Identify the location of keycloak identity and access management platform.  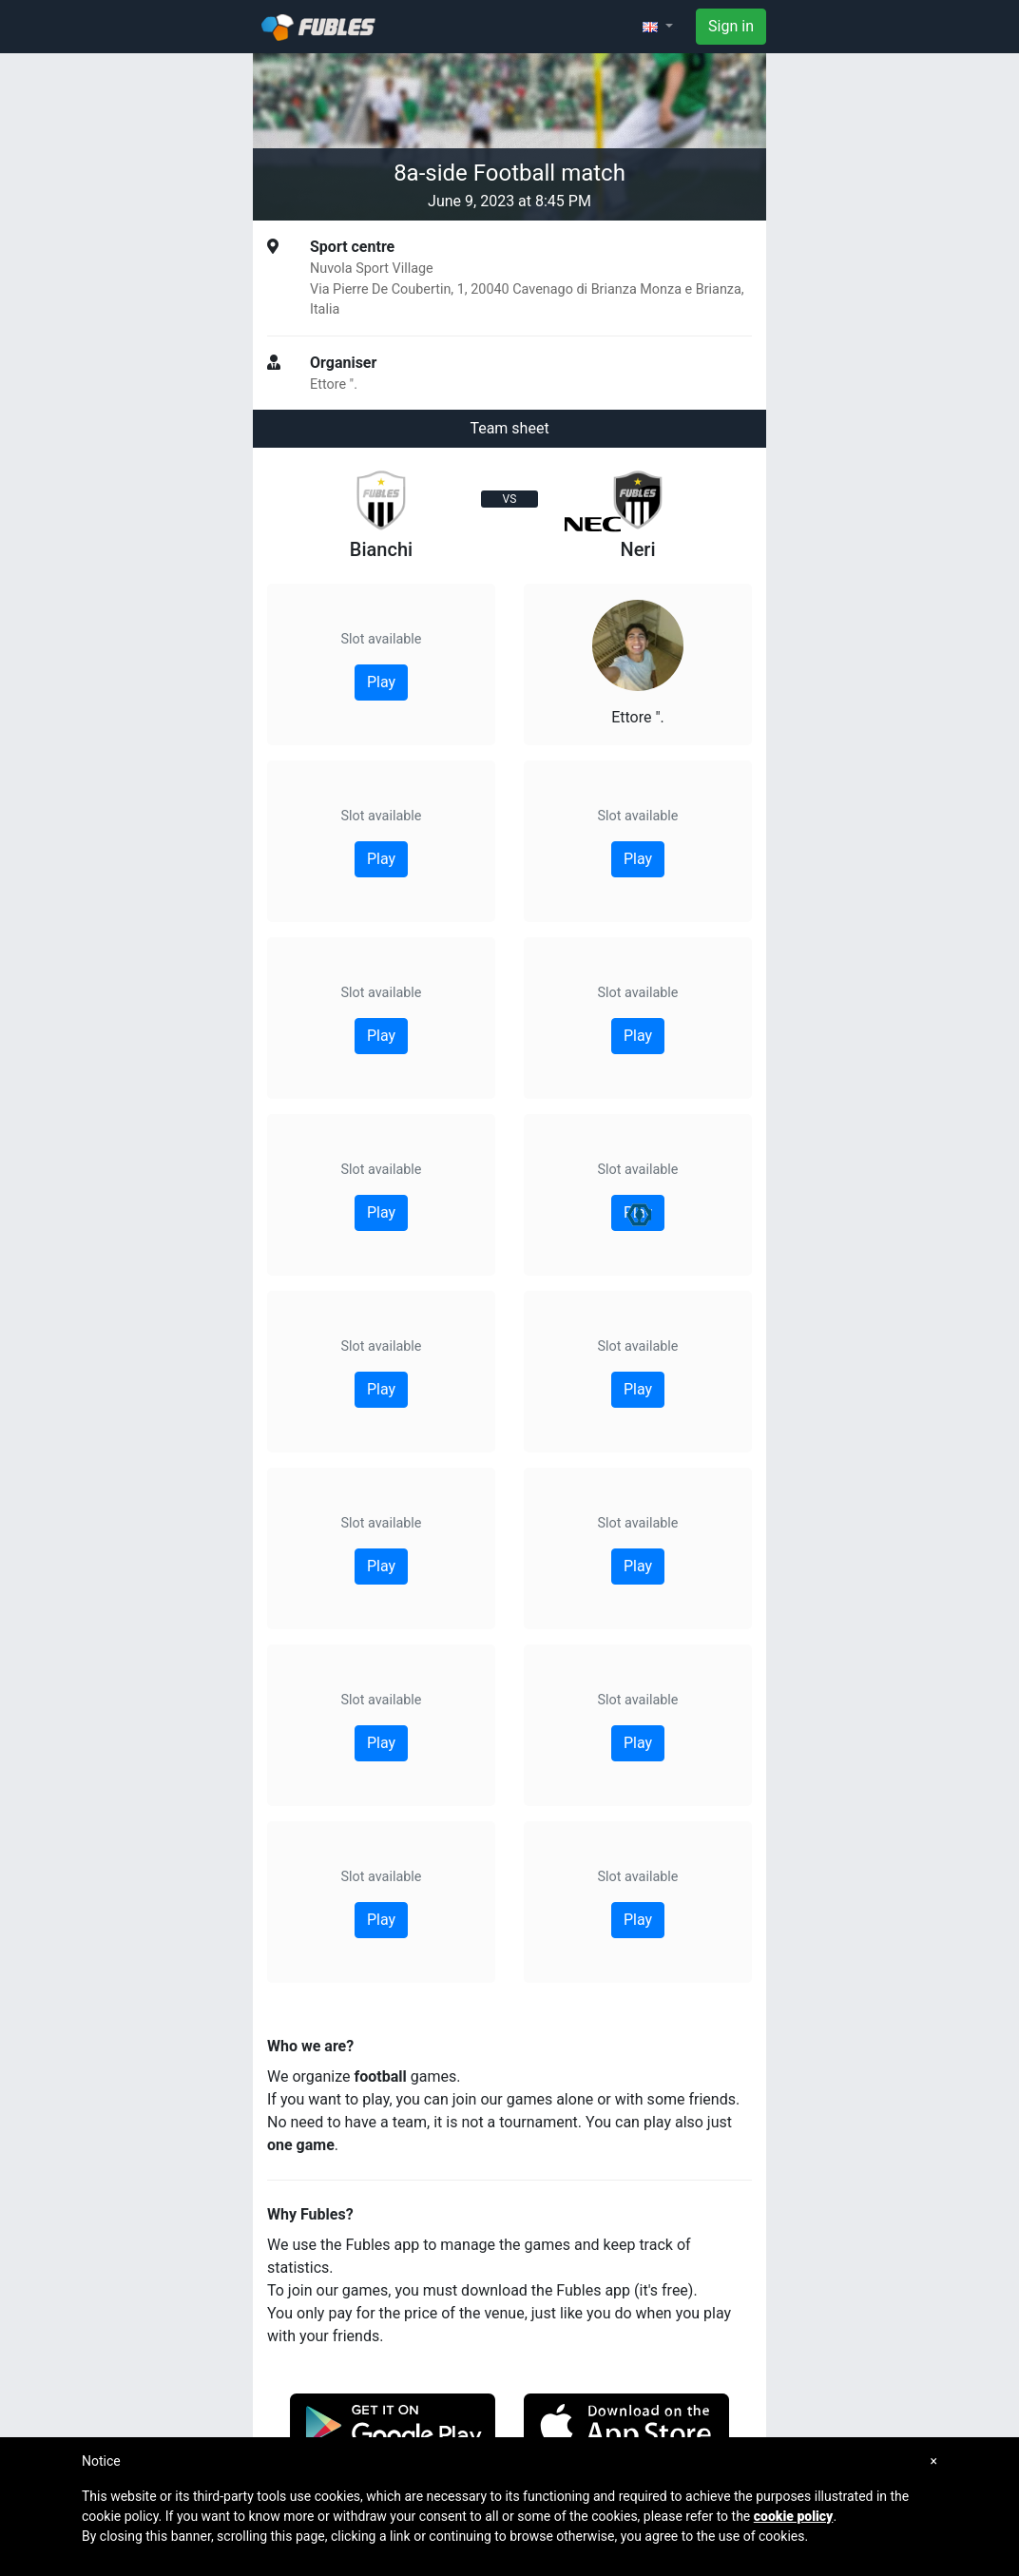
(639, 1215).